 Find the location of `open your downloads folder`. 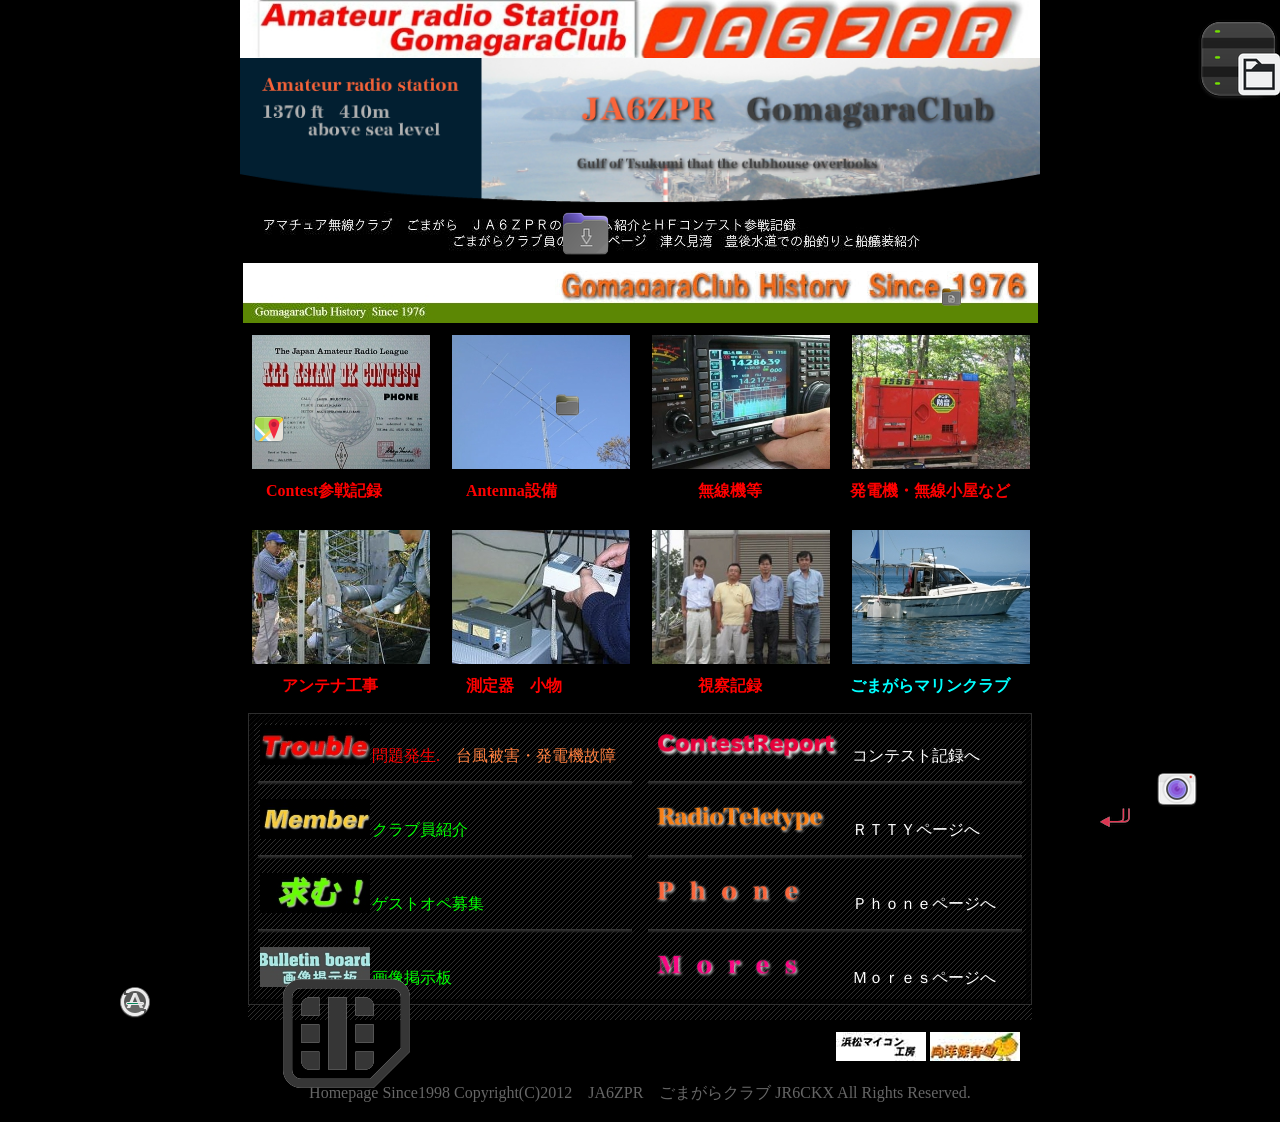

open your downloads folder is located at coordinates (585, 233).